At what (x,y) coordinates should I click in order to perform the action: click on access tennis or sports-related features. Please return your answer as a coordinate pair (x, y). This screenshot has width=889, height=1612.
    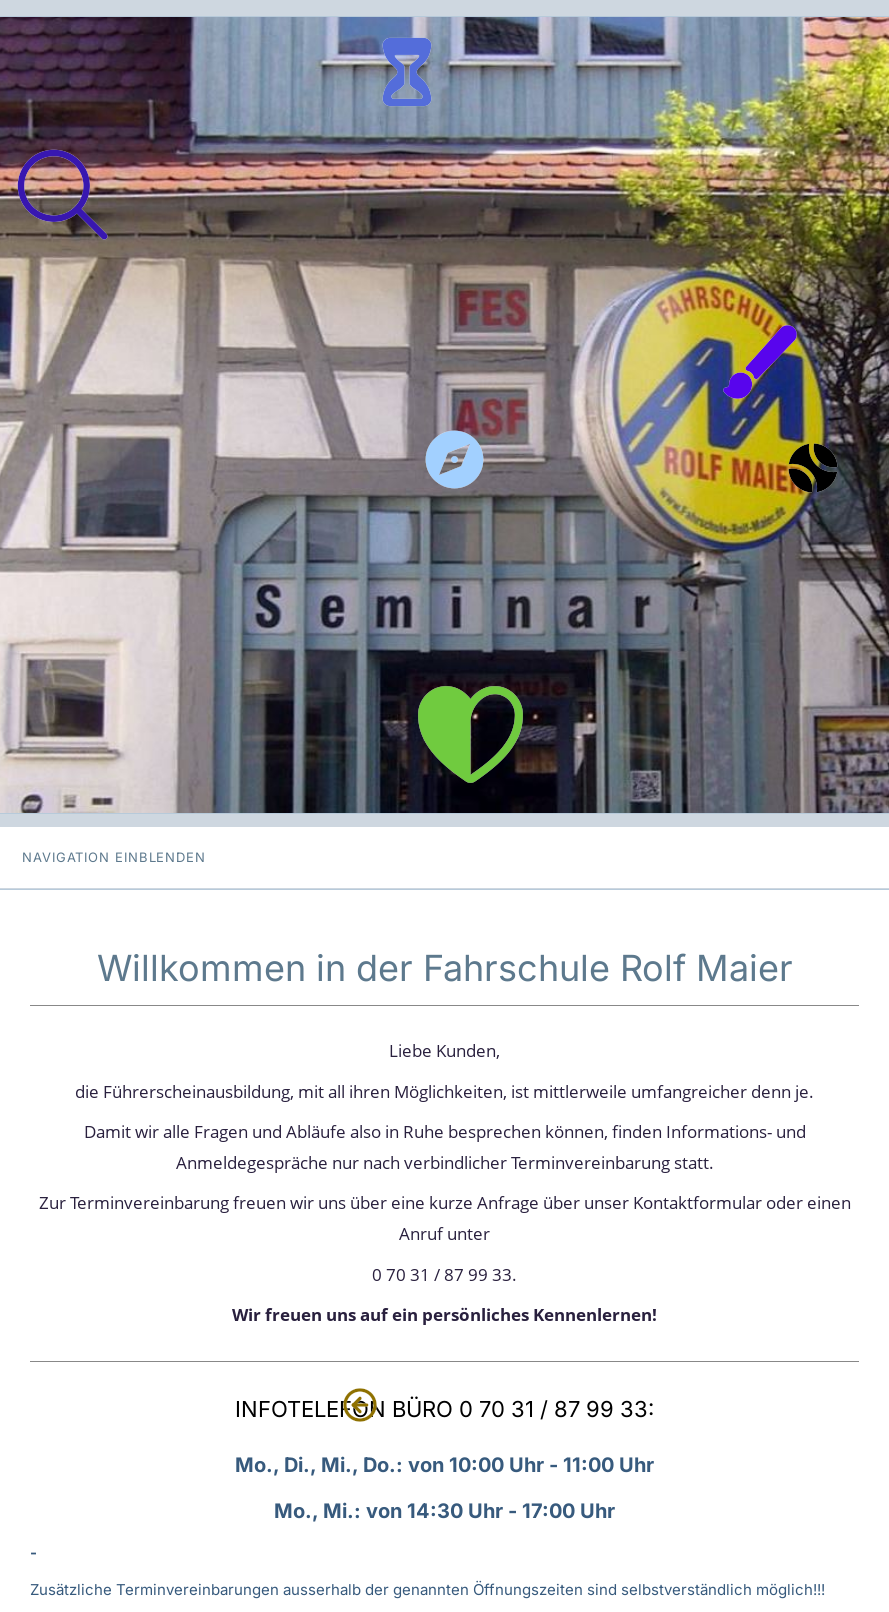
    Looking at the image, I should click on (813, 468).